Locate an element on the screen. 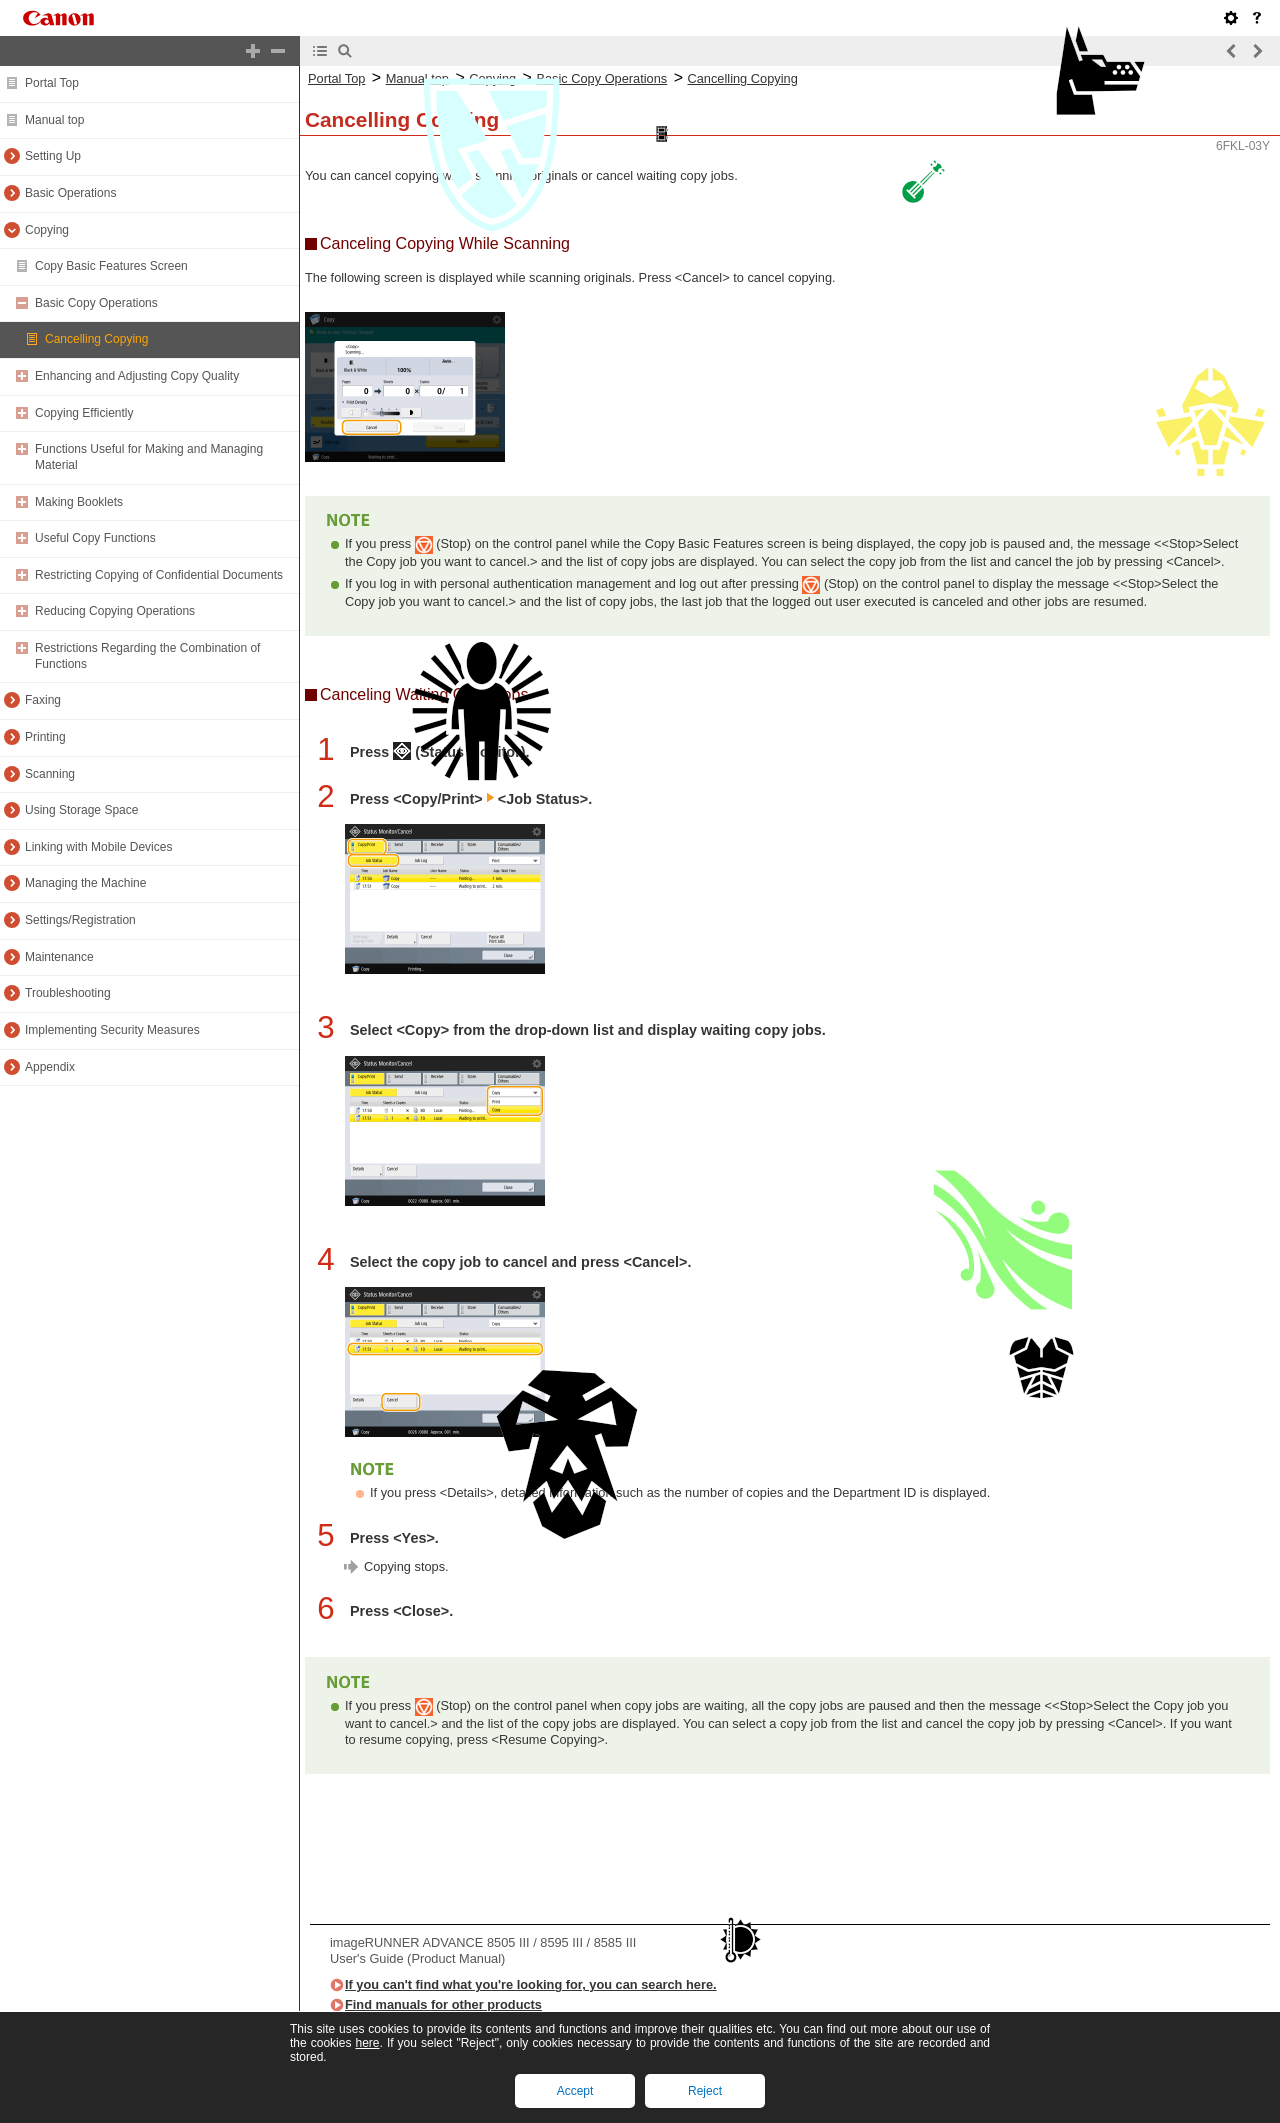 The height and width of the screenshot is (2123, 1280). indicates broken or compromised security status is located at coordinates (492, 154).